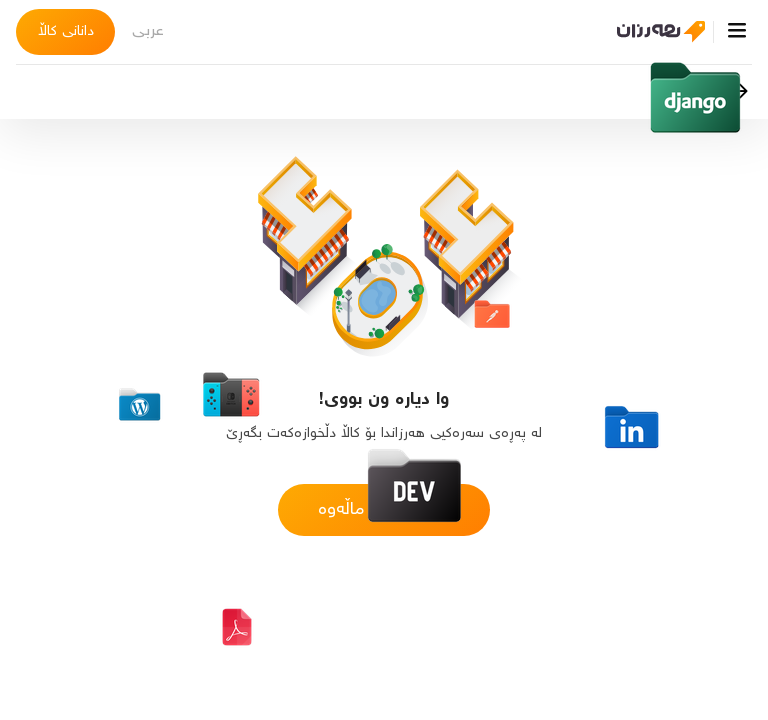 The height and width of the screenshot is (720, 768). Describe the element at coordinates (695, 100) in the screenshot. I see `open django project folder` at that location.